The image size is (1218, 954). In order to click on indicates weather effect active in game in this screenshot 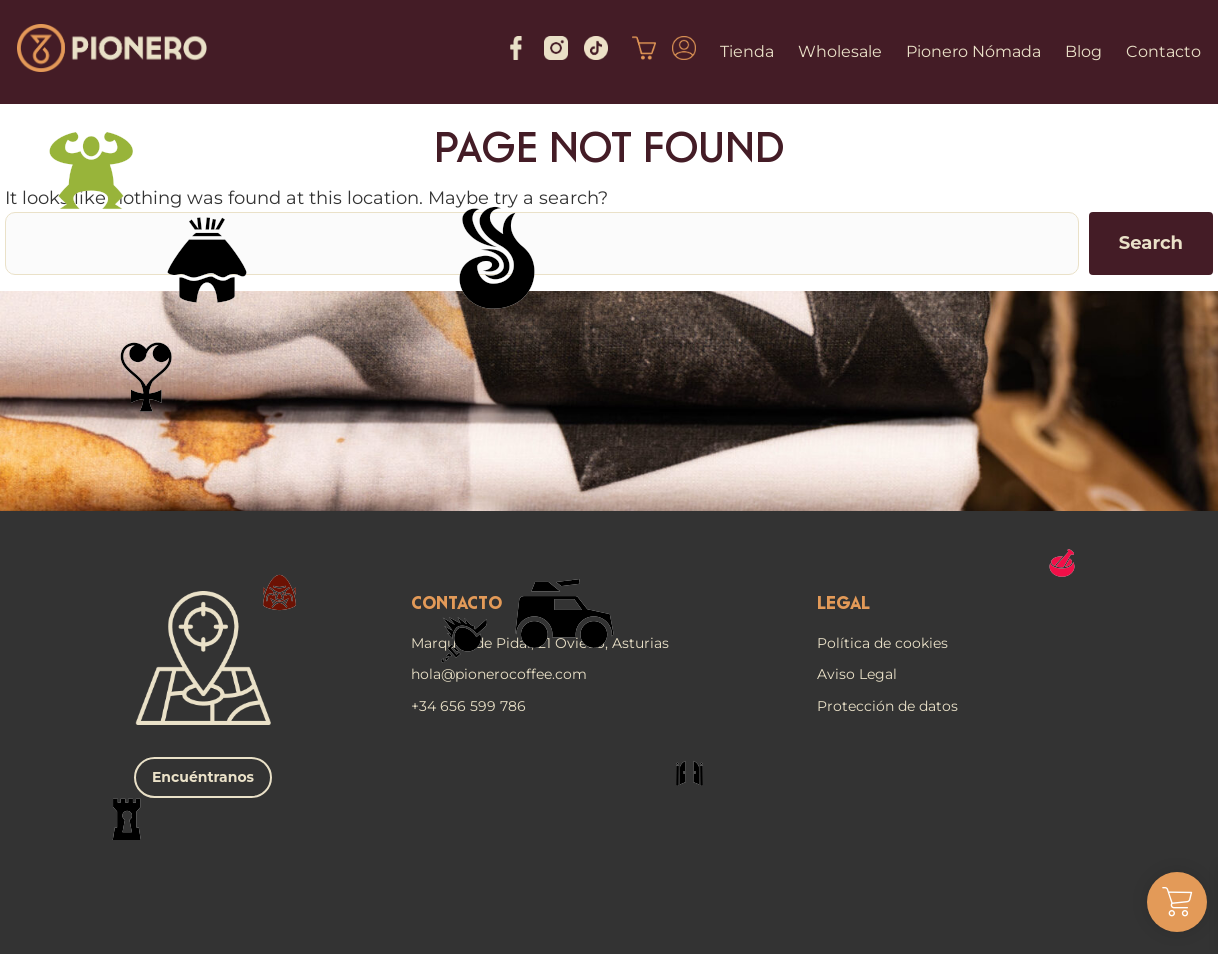, I will do `click(497, 258)`.